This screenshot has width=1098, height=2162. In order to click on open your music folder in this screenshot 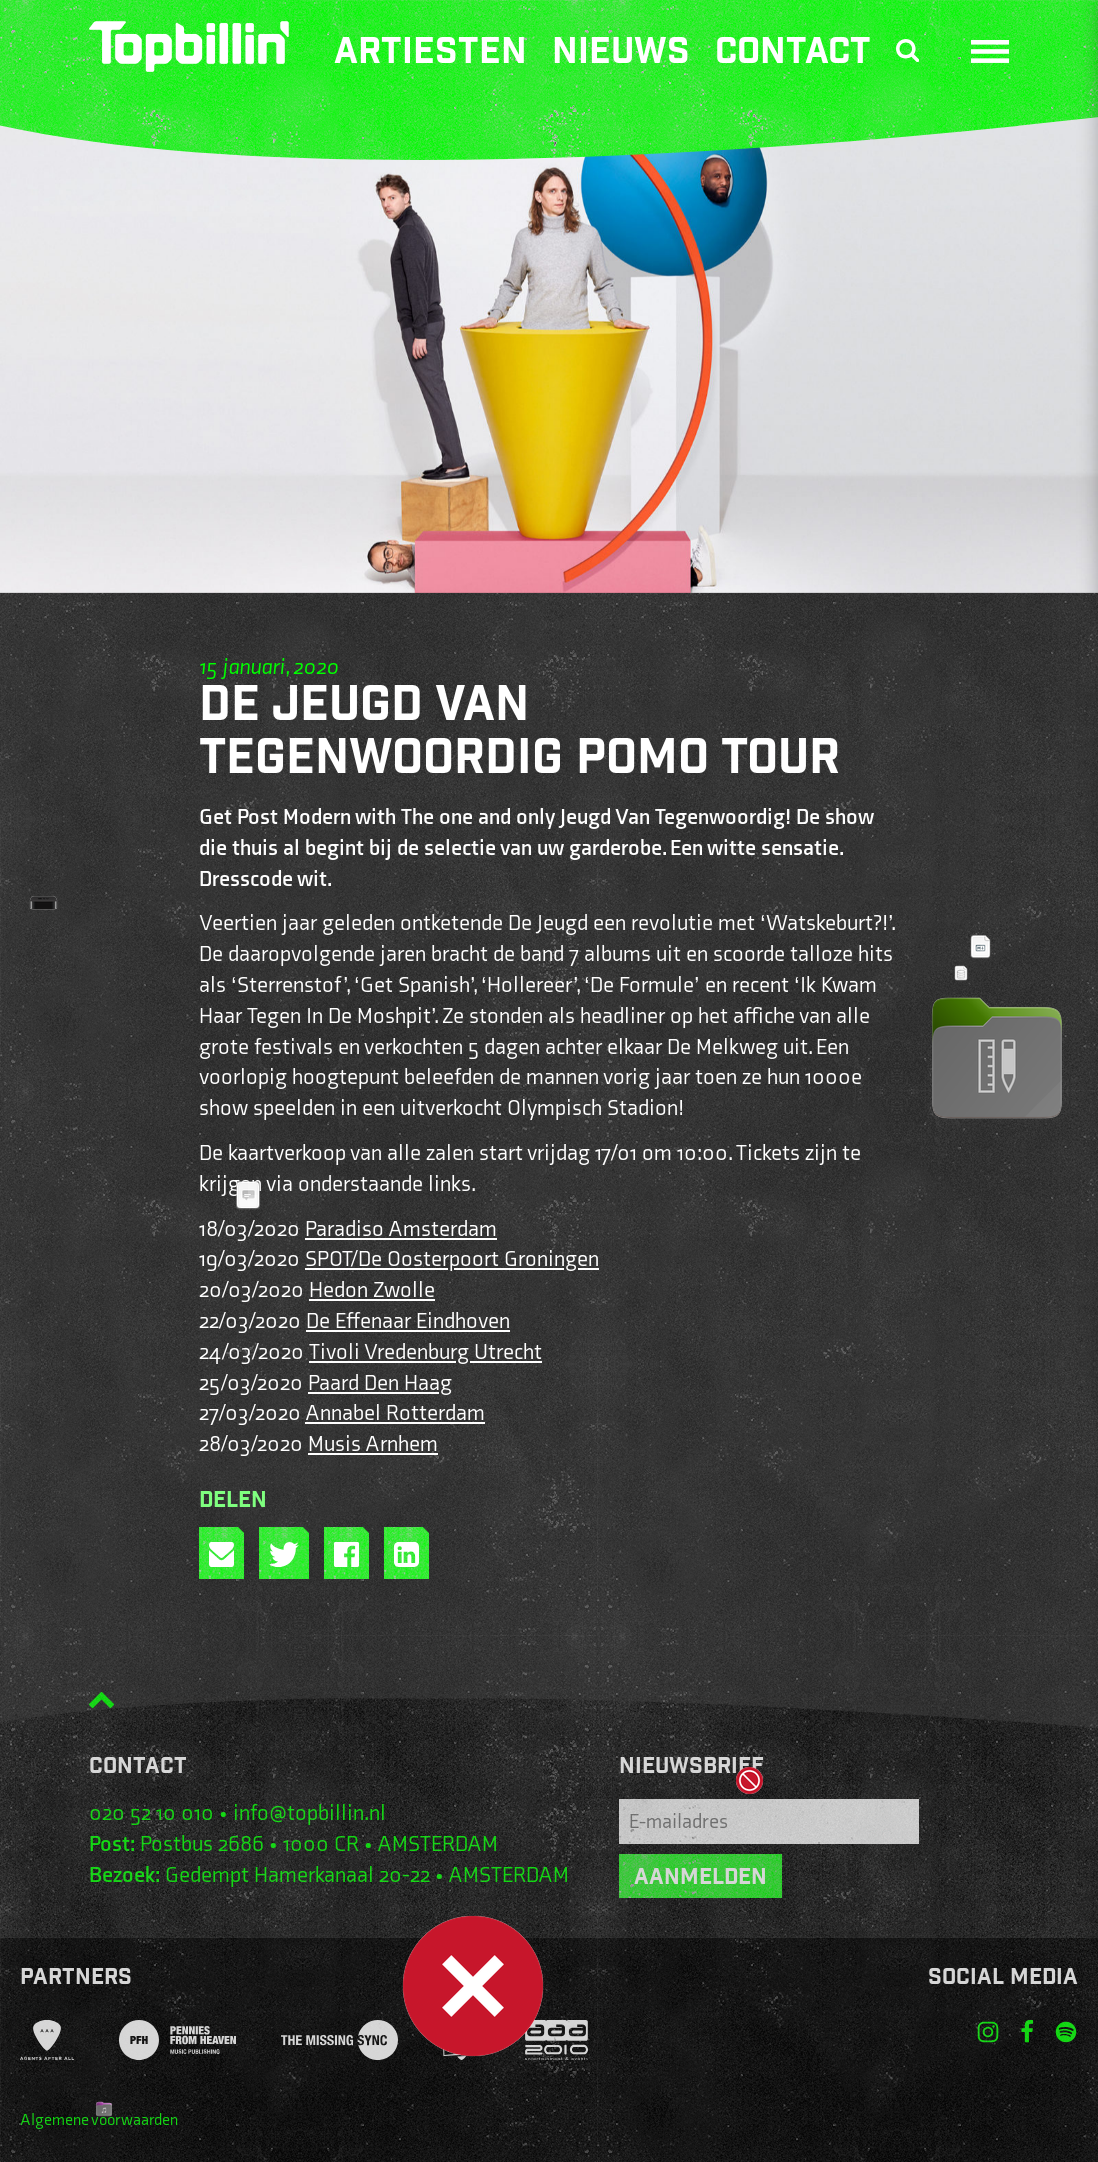, I will do `click(104, 2109)`.